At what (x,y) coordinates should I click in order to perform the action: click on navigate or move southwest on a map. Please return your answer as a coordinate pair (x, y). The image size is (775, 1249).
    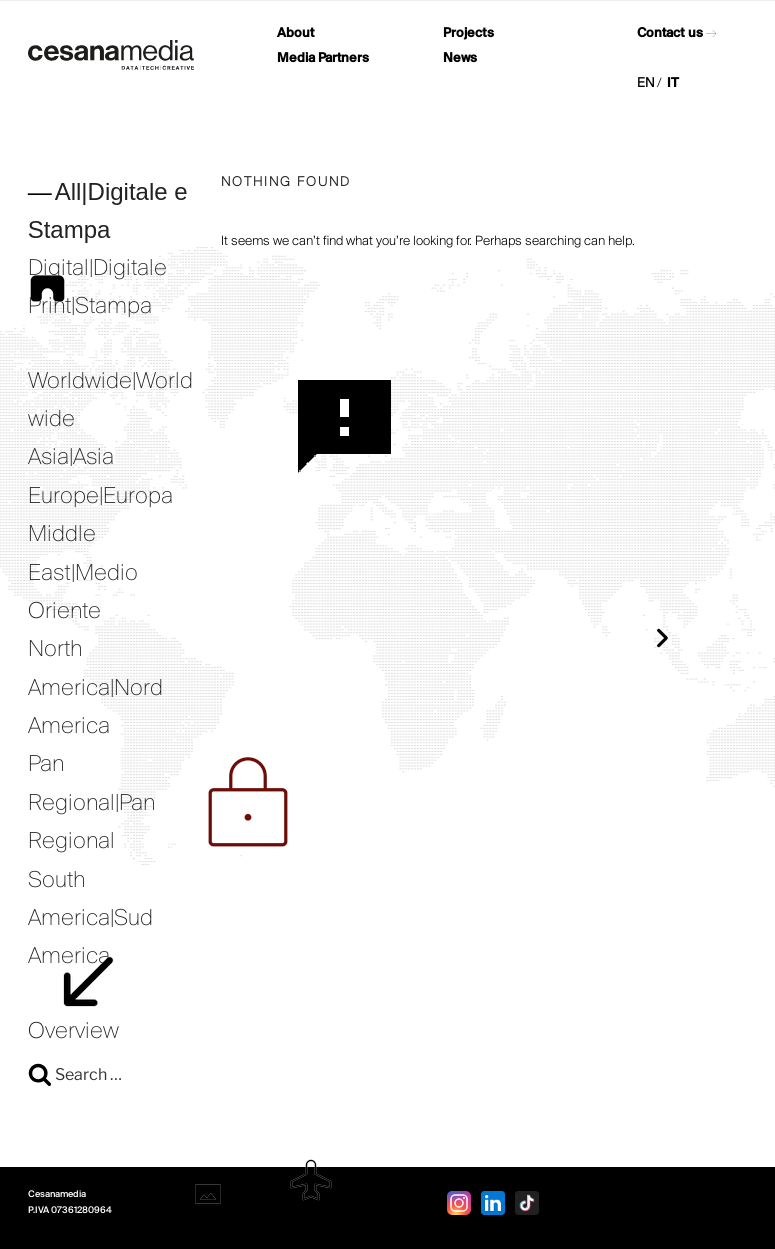
    Looking at the image, I should click on (87, 982).